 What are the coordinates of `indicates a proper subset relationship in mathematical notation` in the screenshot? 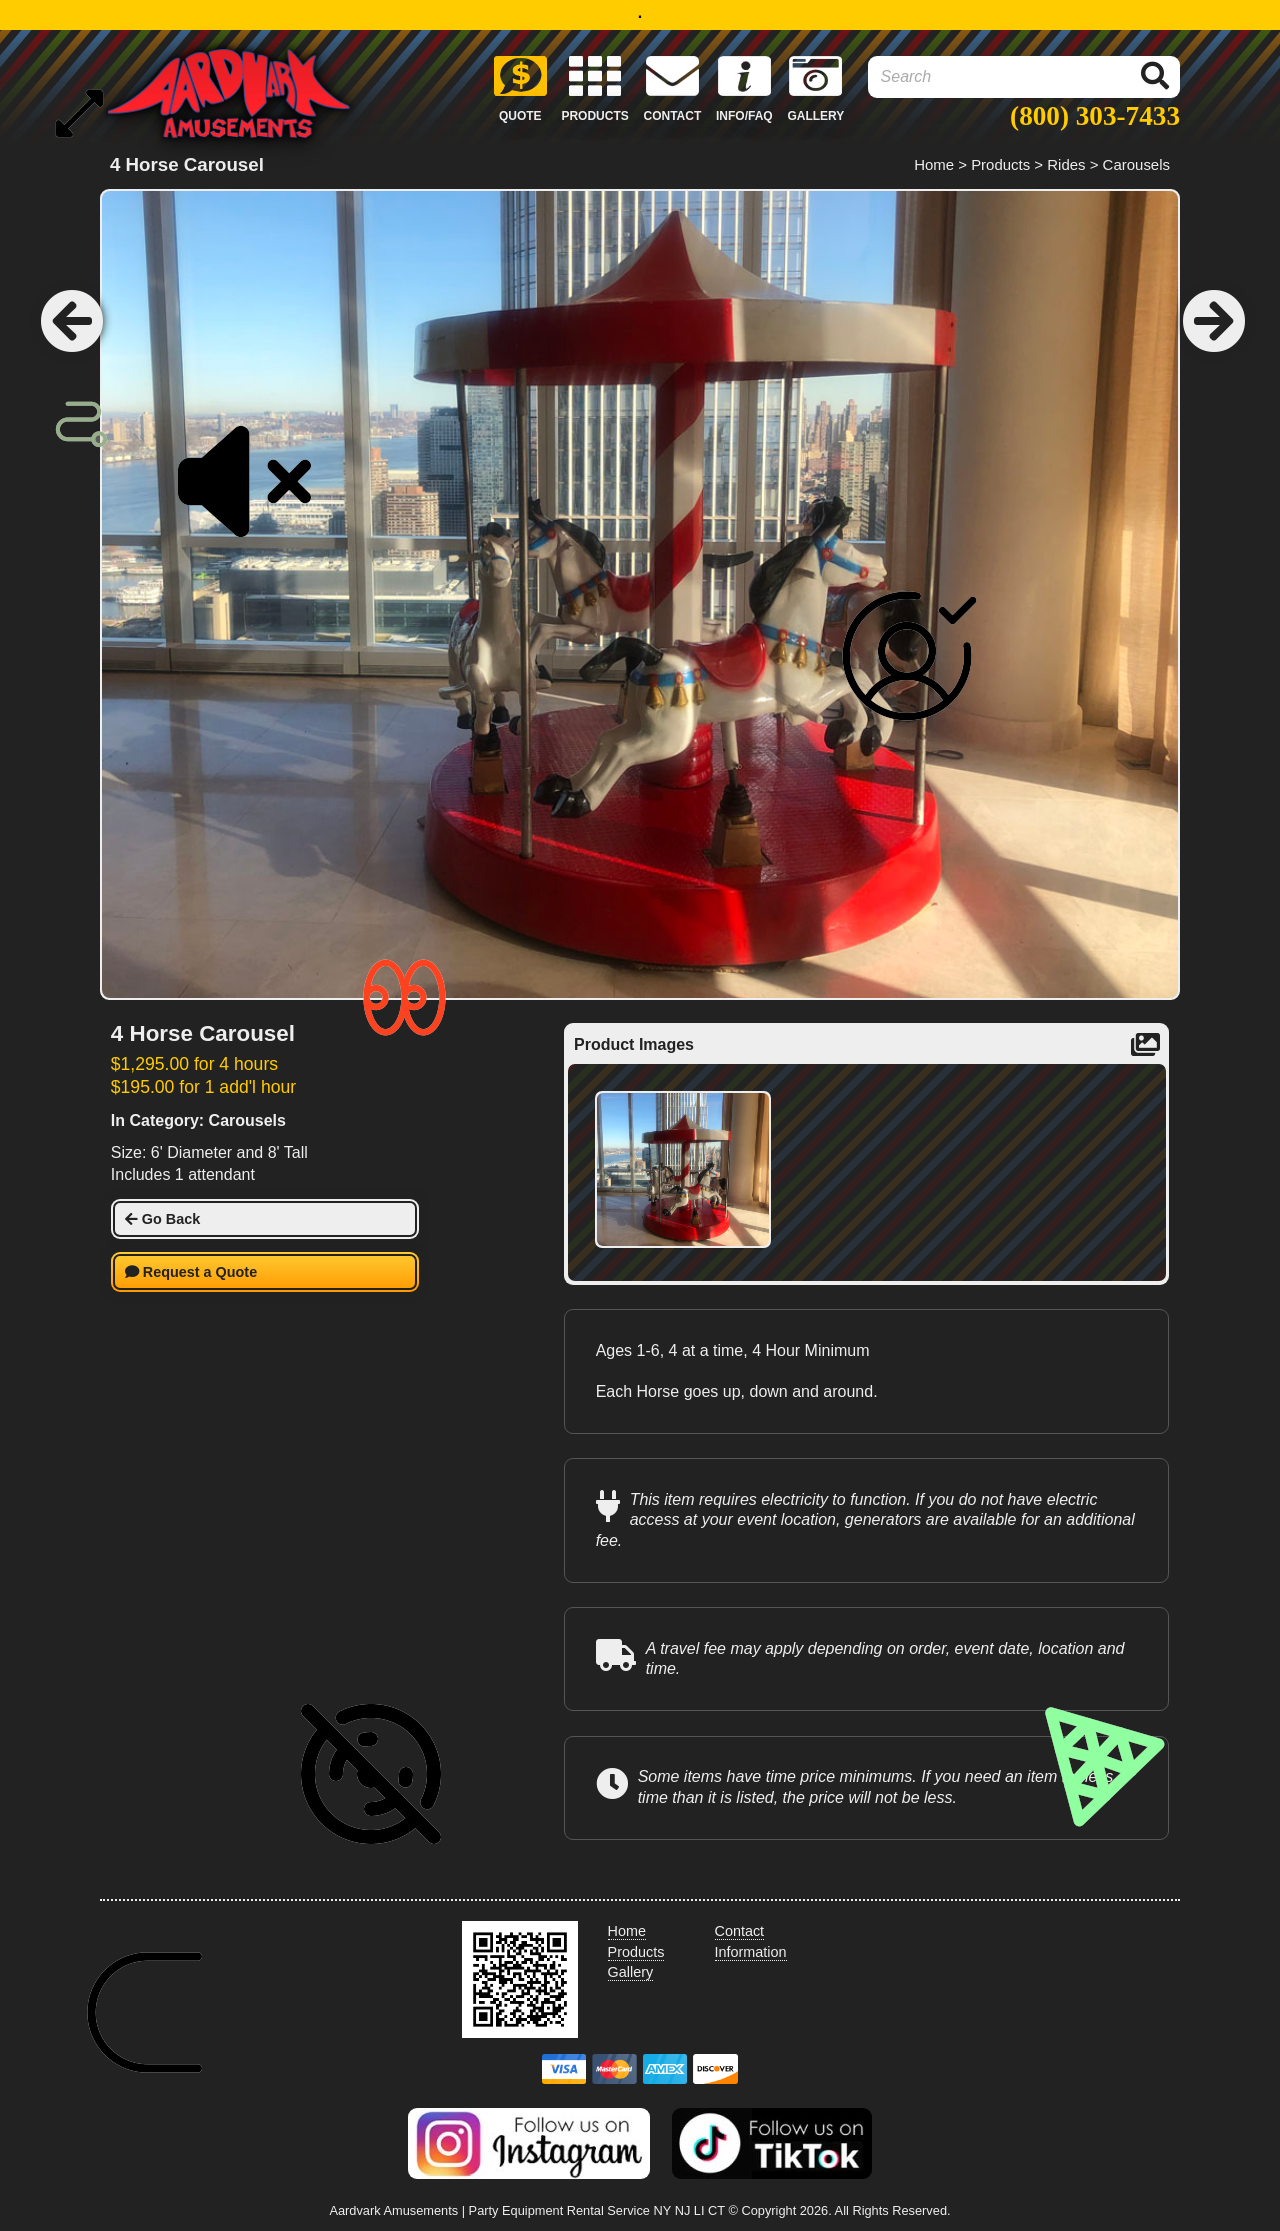 It's located at (147, 2012).